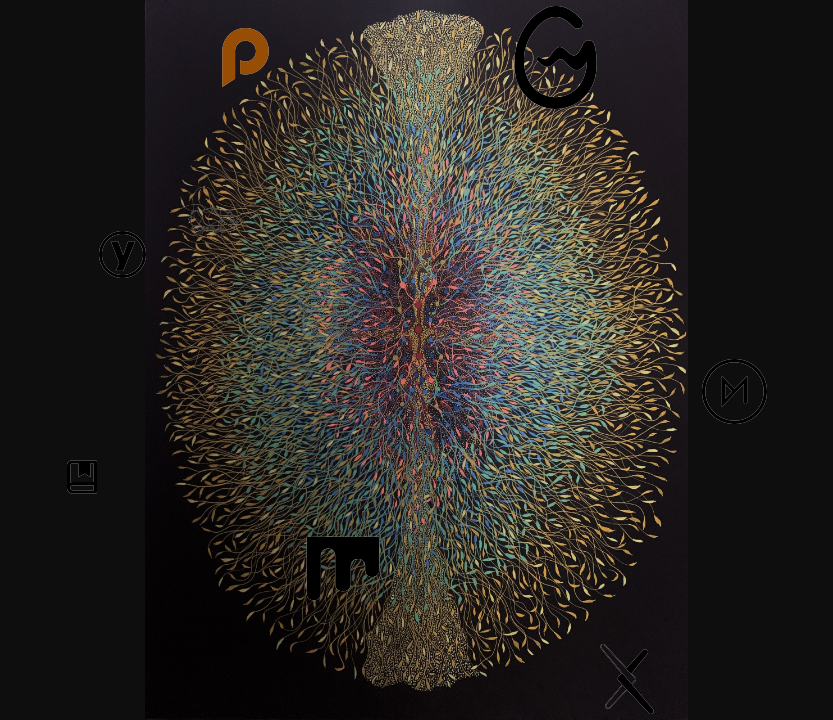 Image resolution: width=833 pixels, height=720 pixels. What do you see at coordinates (555, 57) in the screenshot?
I see `open wegame gaming platform` at bounding box center [555, 57].